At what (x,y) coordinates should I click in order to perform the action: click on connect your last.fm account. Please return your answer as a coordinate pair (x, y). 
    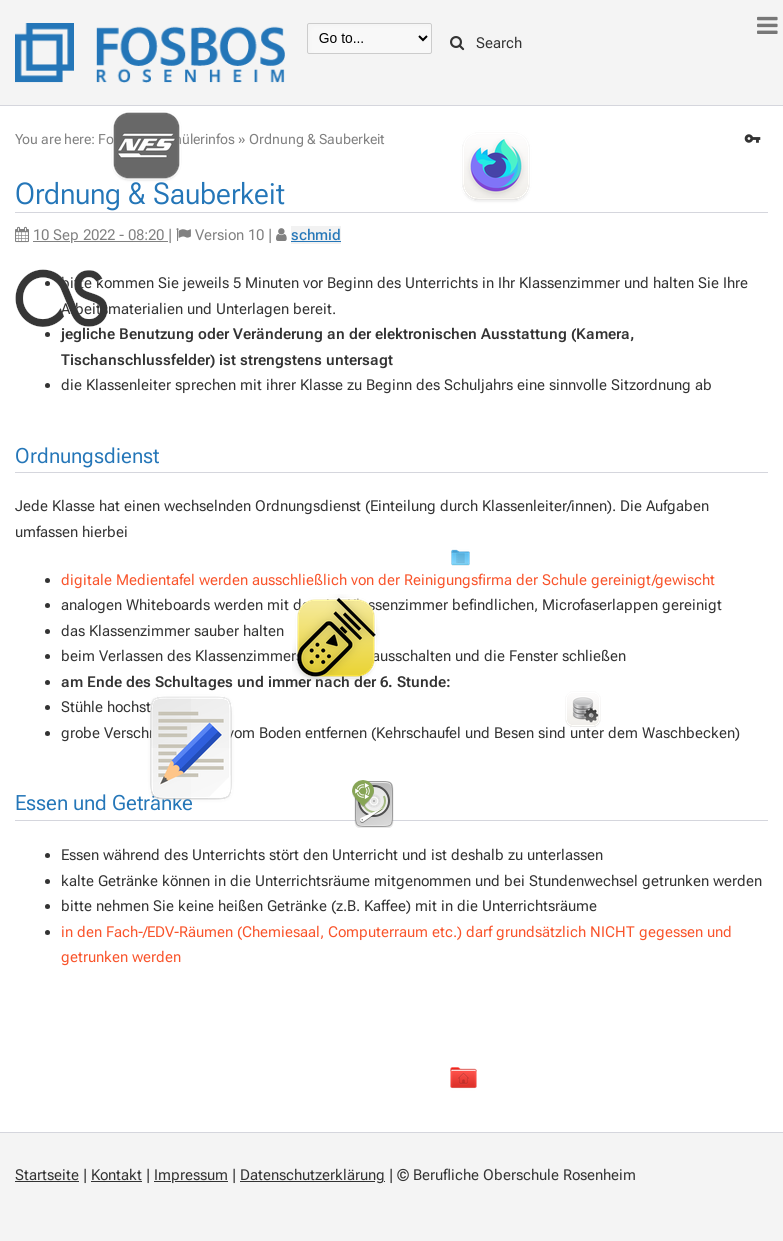
    Looking at the image, I should click on (61, 291).